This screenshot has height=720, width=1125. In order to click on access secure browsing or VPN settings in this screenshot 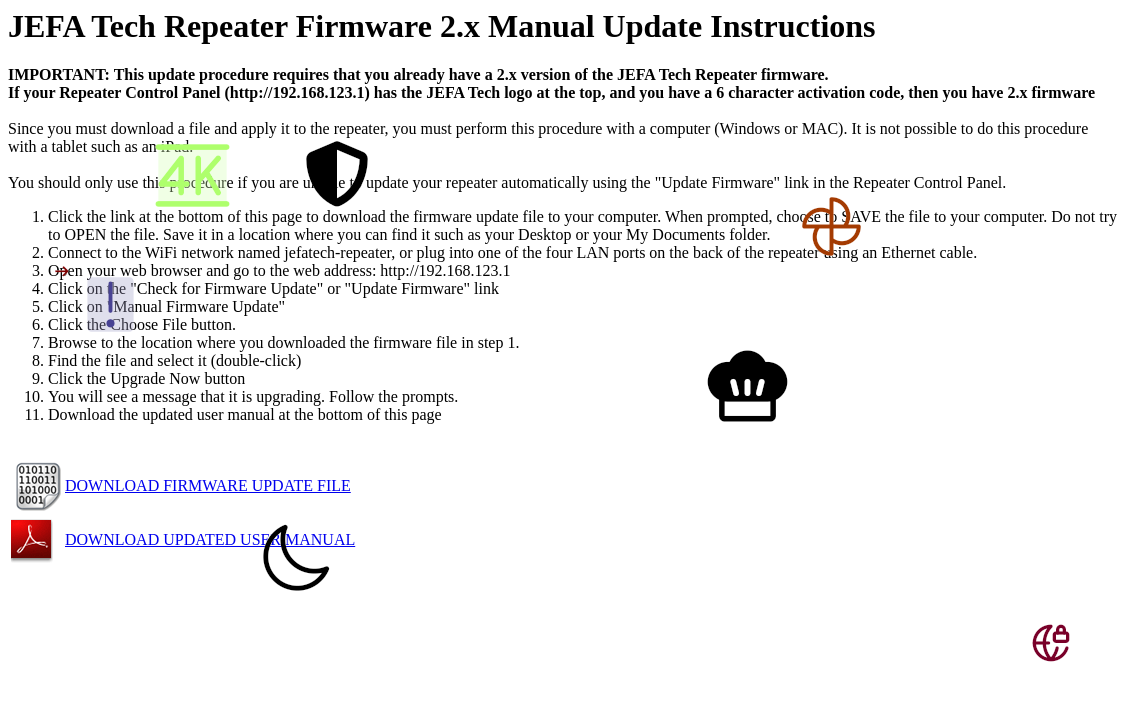, I will do `click(1051, 643)`.